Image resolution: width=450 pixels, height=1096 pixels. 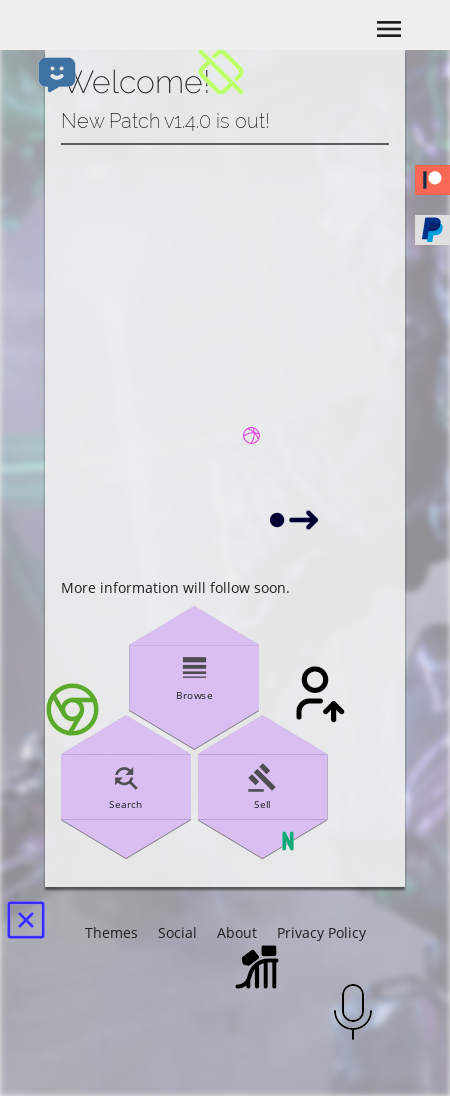 I want to click on access games or entertainment features, so click(x=251, y=435).